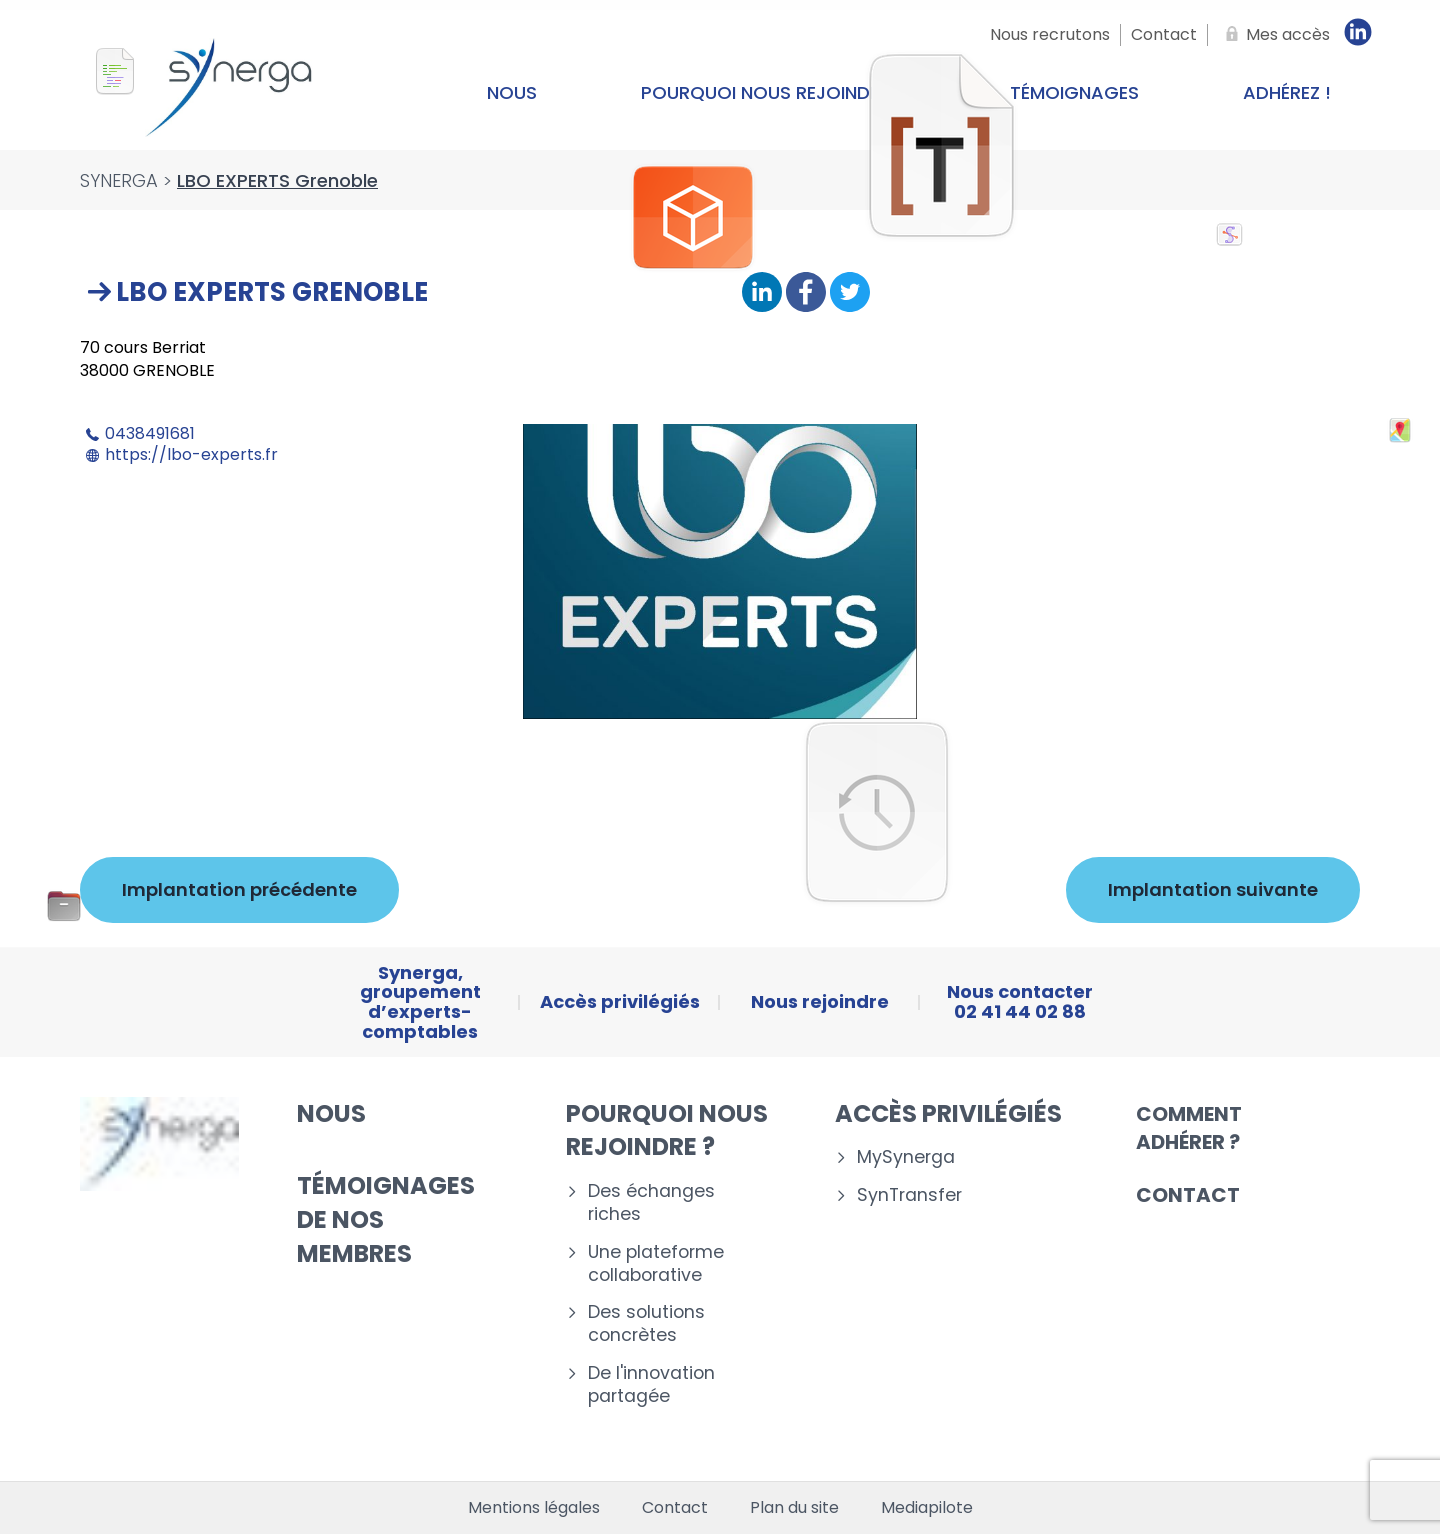  Describe the element at coordinates (693, 213) in the screenshot. I see `open a 3D model file in STL format` at that location.